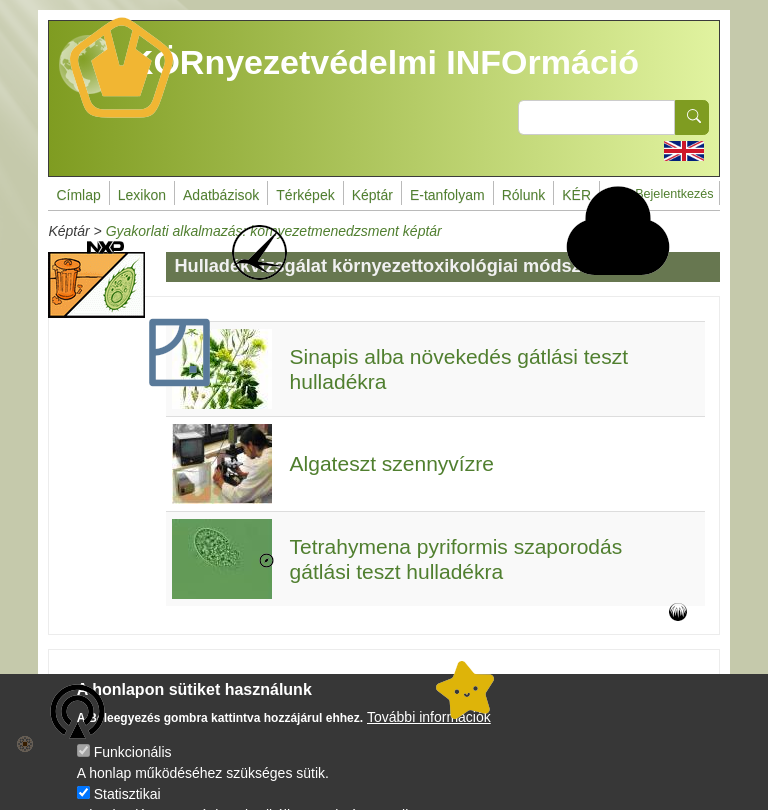  What do you see at coordinates (179, 352) in the screenshot?
I see `access local storage or hard drive` at bounding box center [179, 352].